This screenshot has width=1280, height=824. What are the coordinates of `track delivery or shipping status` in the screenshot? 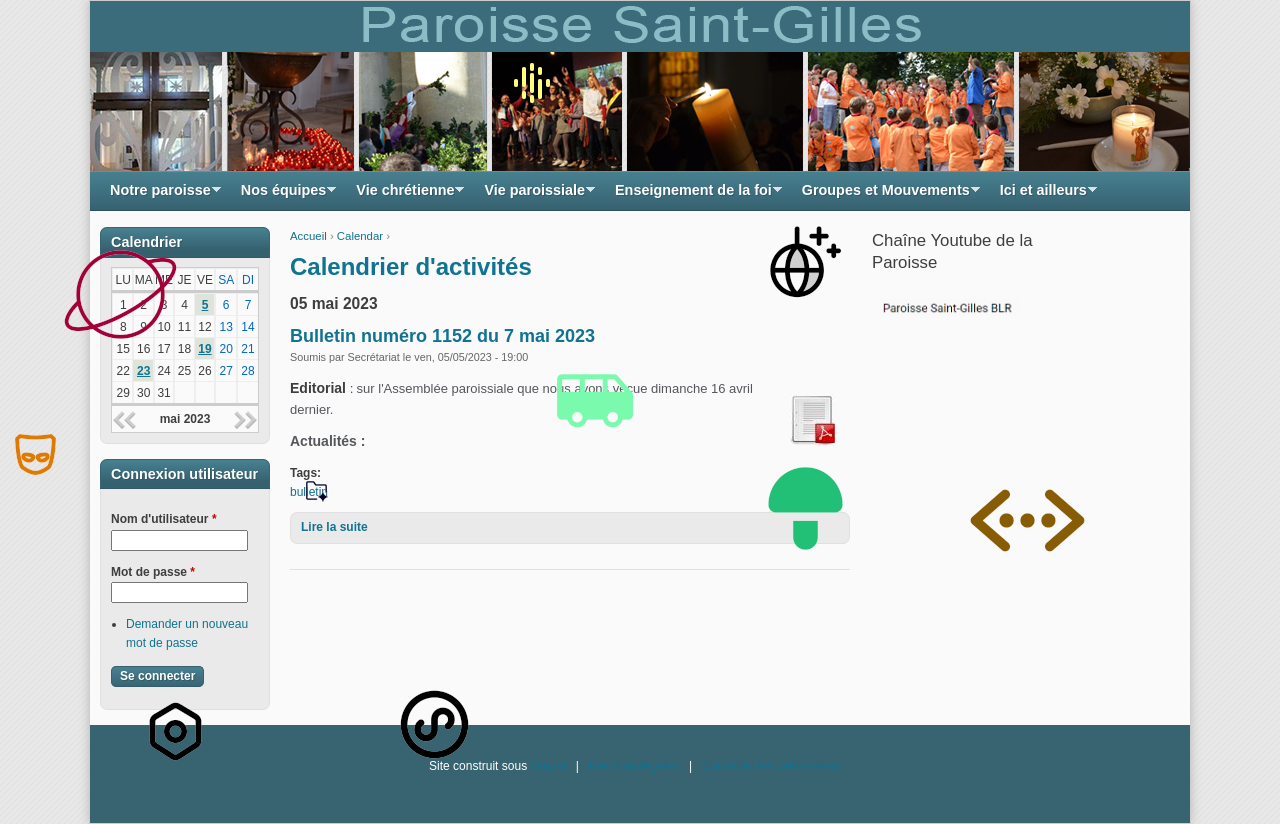 It's located at (592, 399).